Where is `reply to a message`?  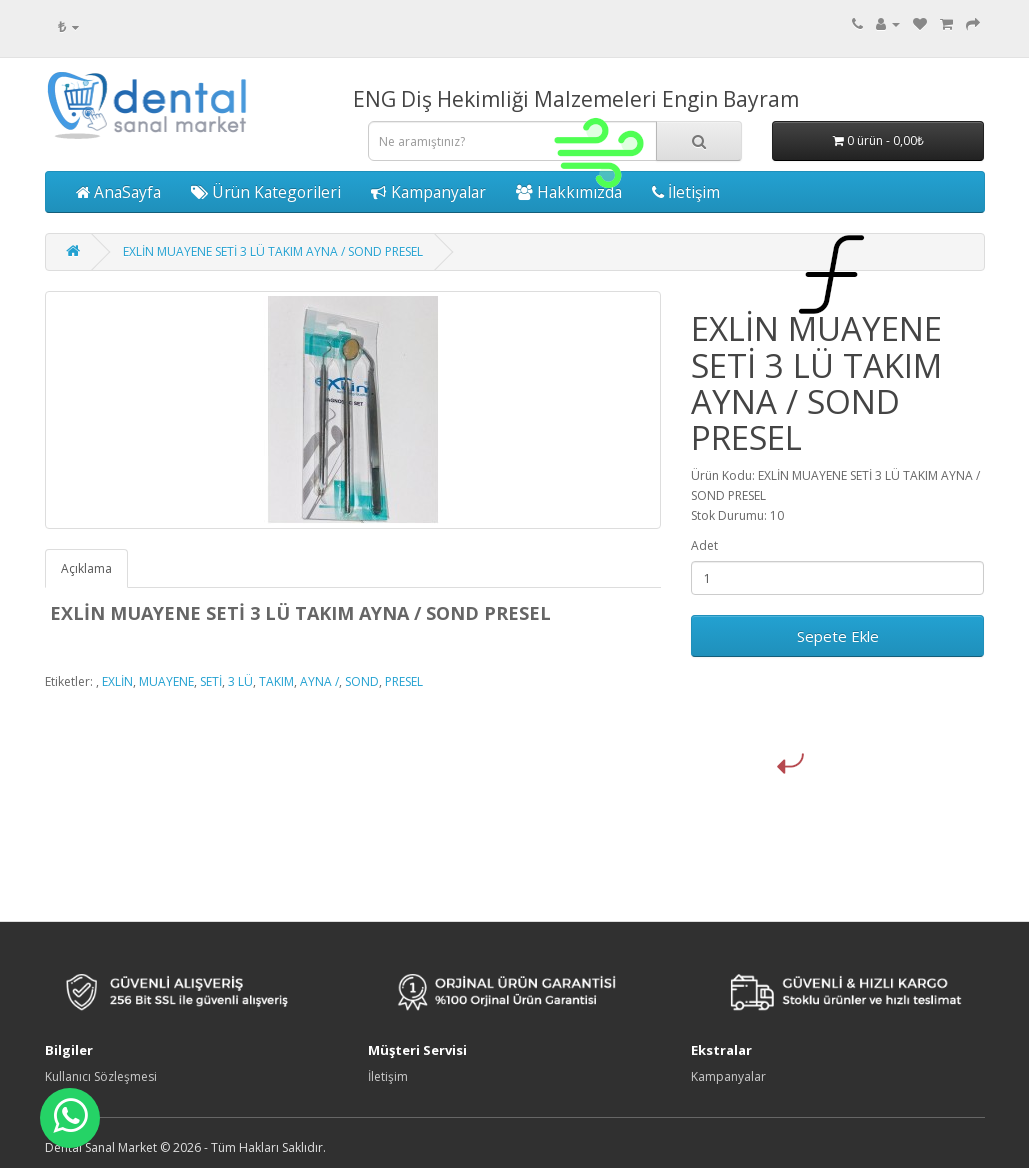 reply to a message is located at coordinates (790, 763).